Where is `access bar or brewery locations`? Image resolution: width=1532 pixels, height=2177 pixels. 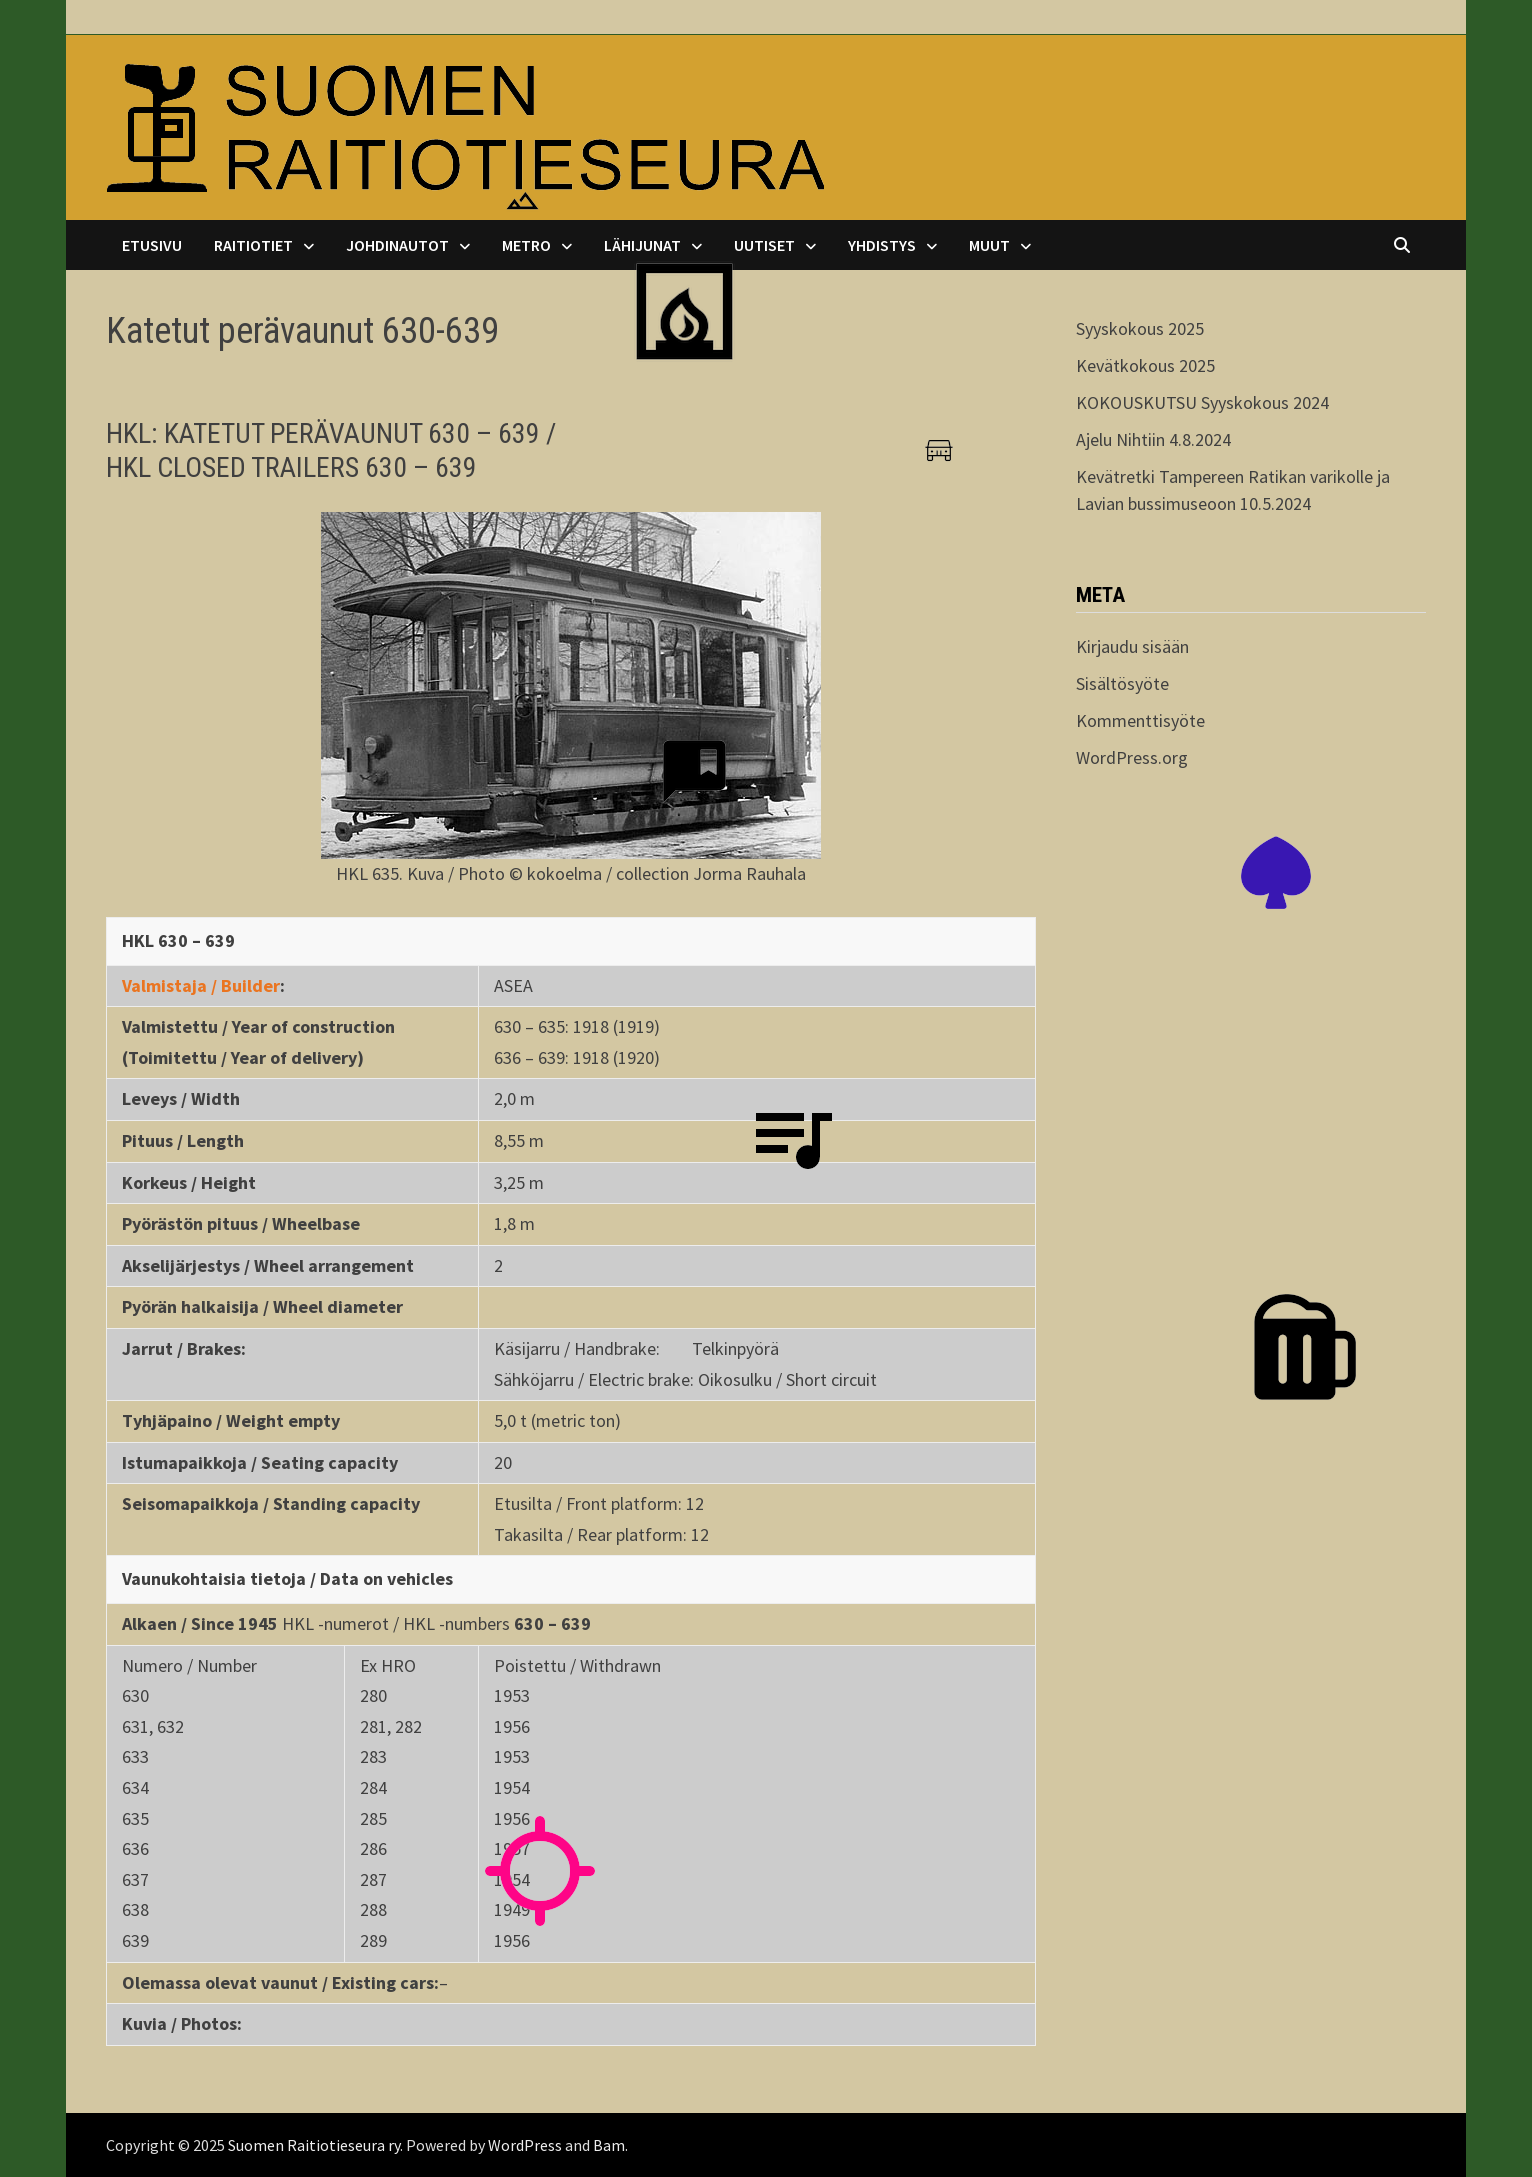 access bar or brewery locations is located at coordinates (1299, 1351).